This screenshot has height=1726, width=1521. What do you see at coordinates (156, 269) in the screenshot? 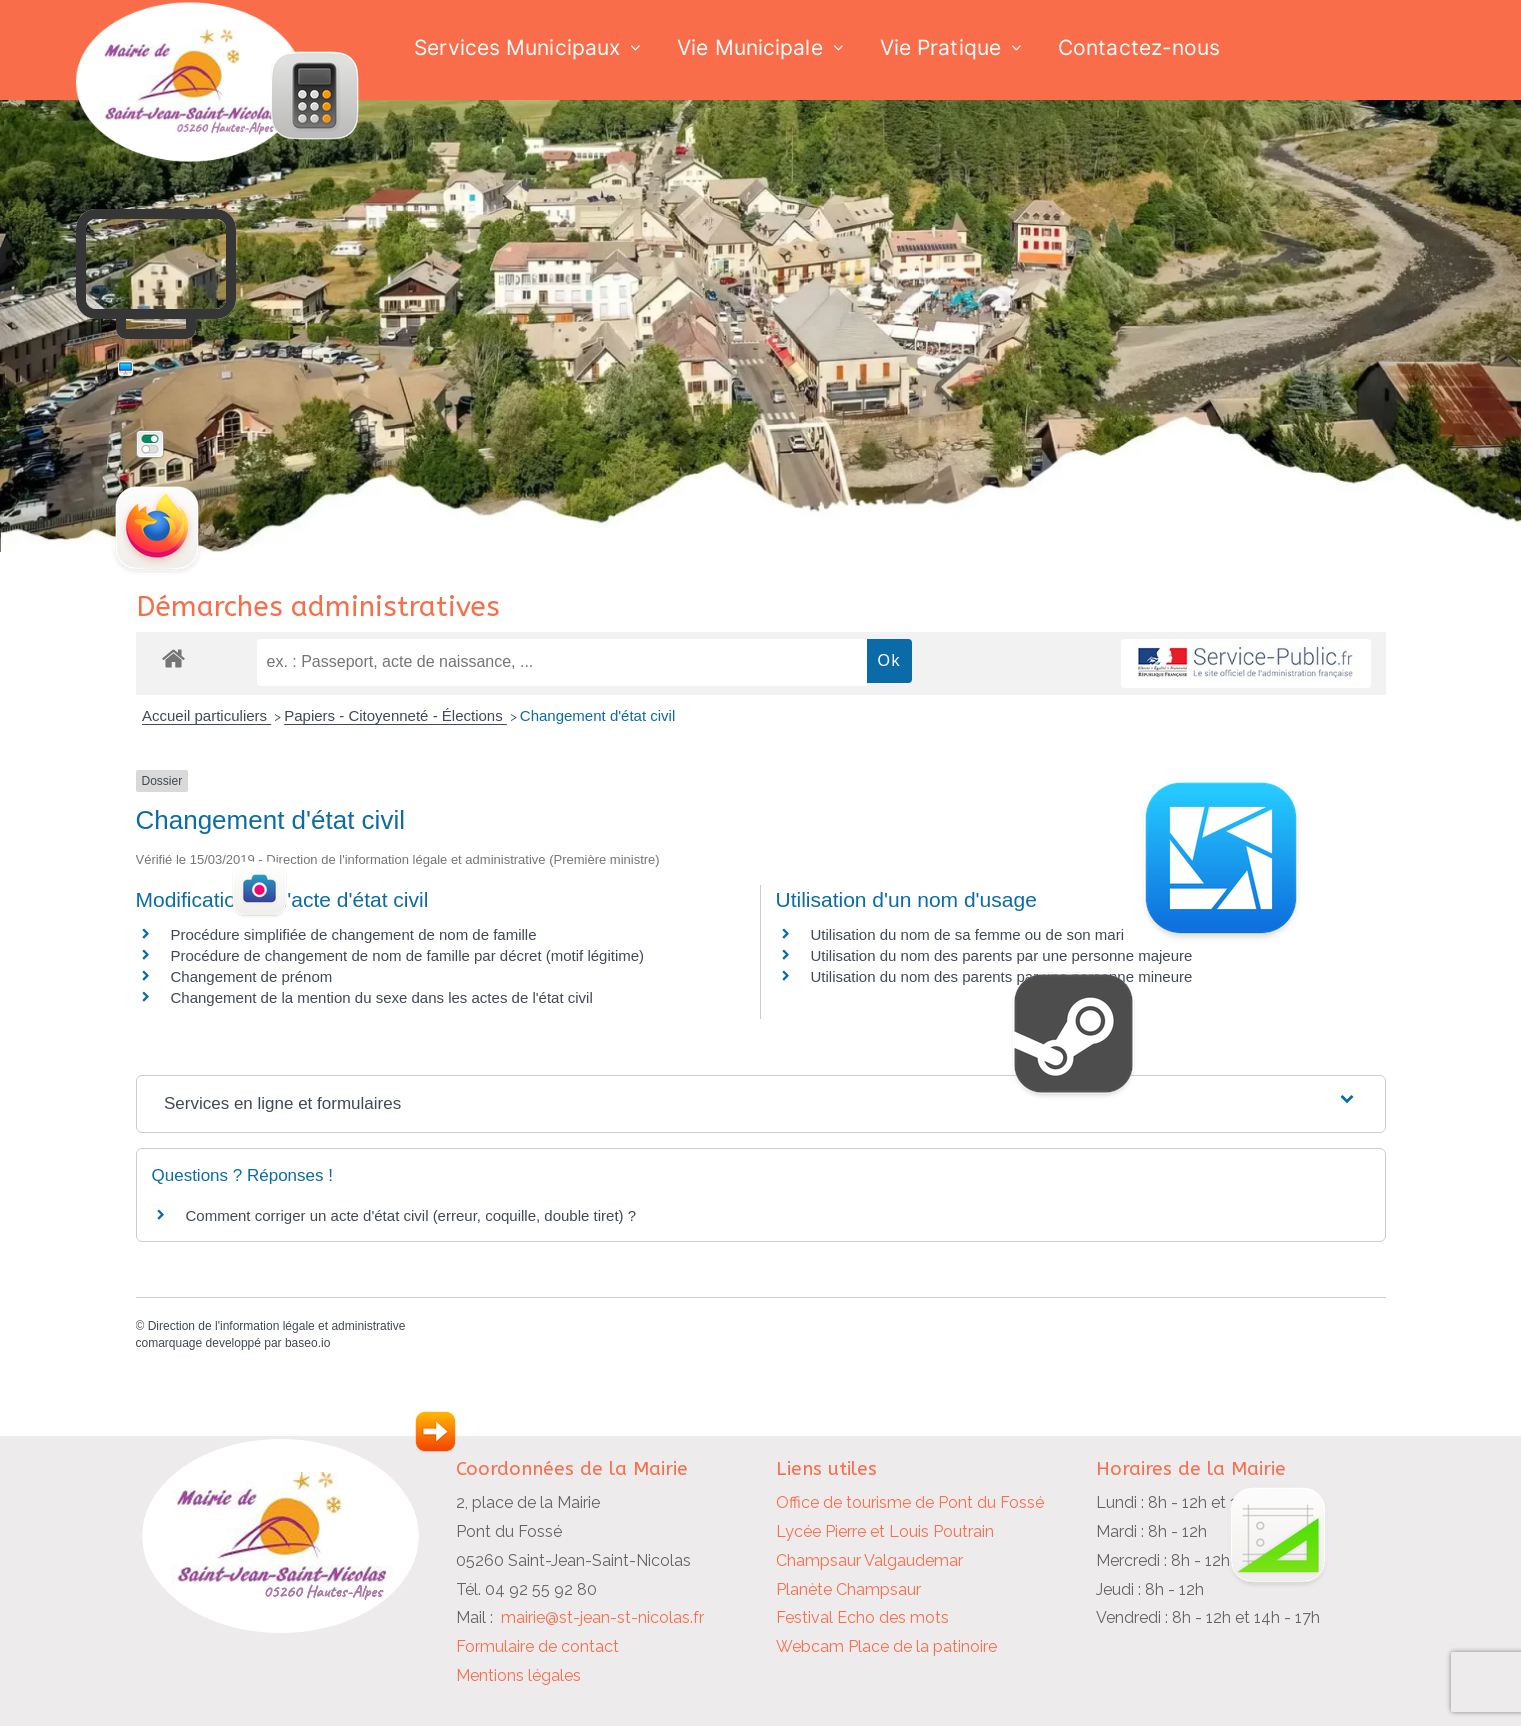
I see `open tv or display settings` at bounding box center [156, 269].